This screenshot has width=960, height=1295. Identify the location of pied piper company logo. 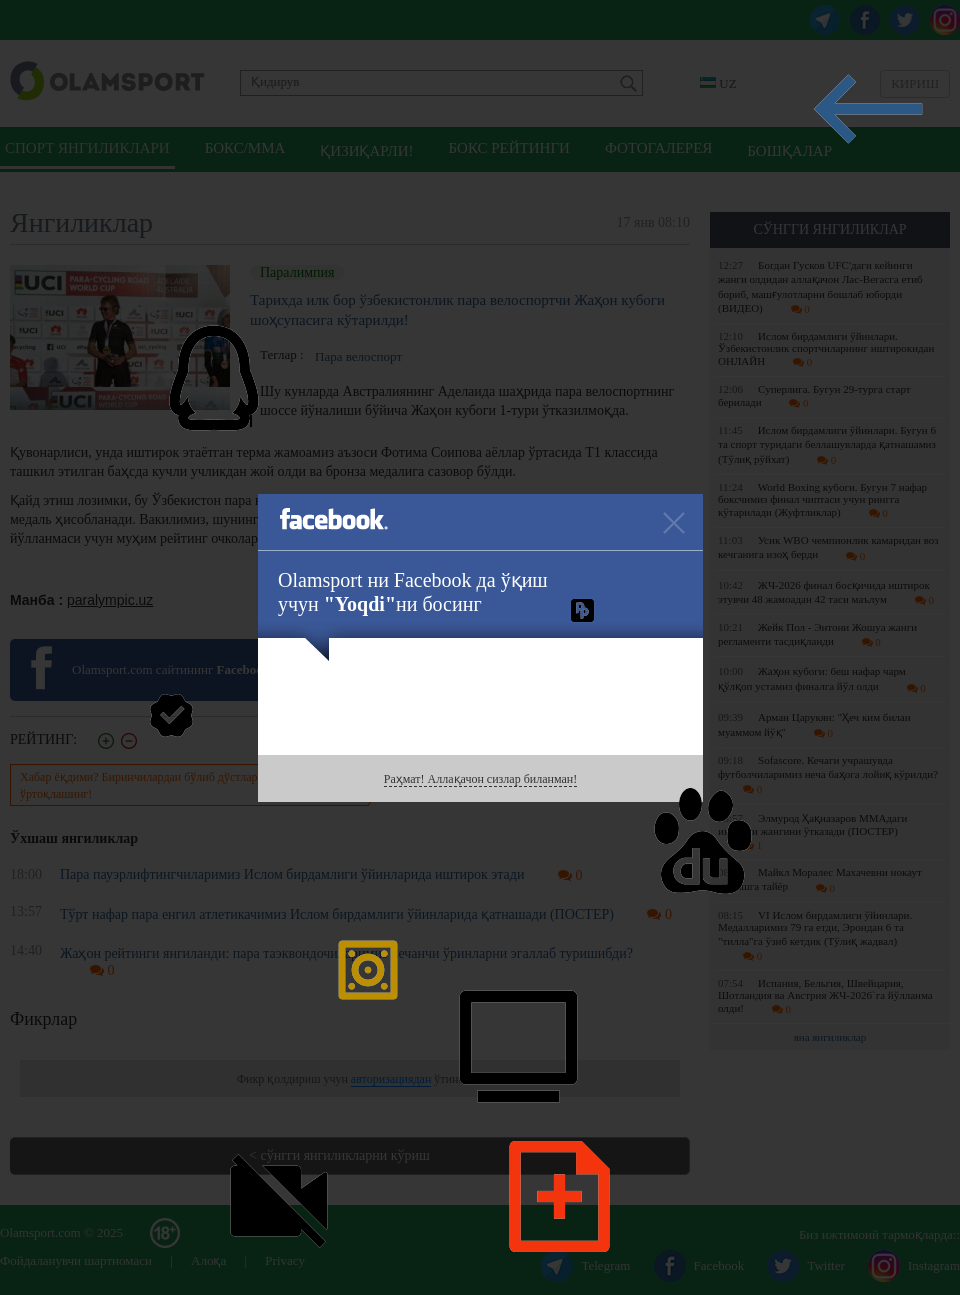
(582, 610).